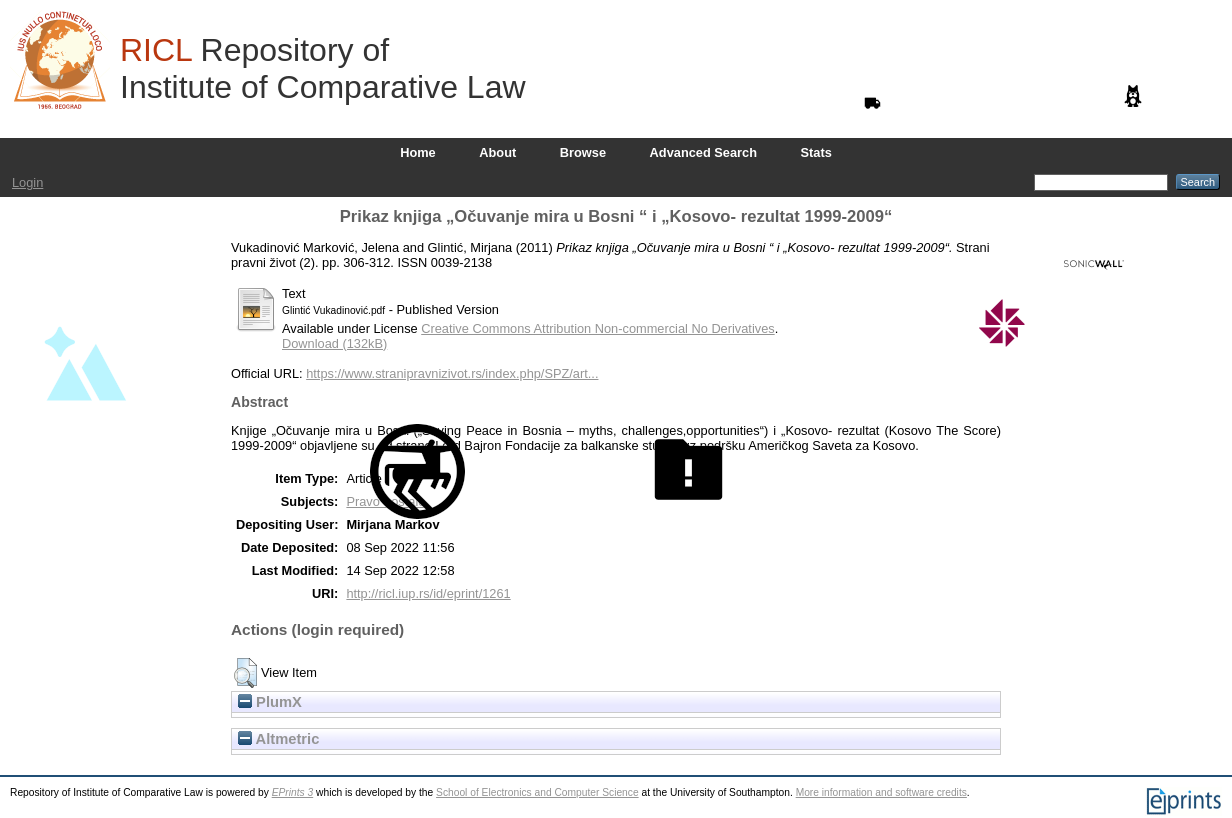 The image size is (1232, 818). Describe the element at coordinates (872, 102) in the screenshot. I see `track your delivery or shipment` at that location.